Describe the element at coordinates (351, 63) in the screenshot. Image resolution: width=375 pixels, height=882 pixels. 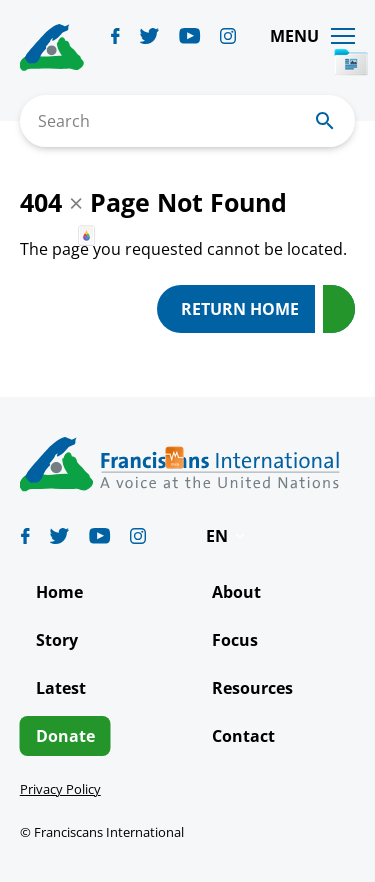
I see `open folder containing LibreOffice Writer documents` at that location.